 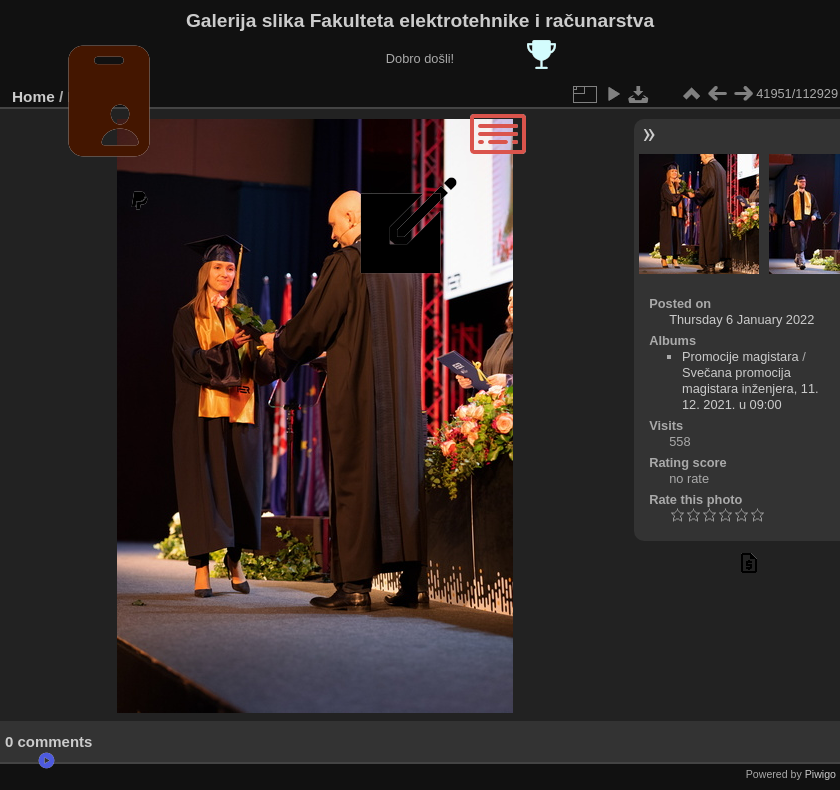 I want to click on request a price quote or estimate, so click(x=749, y=563).